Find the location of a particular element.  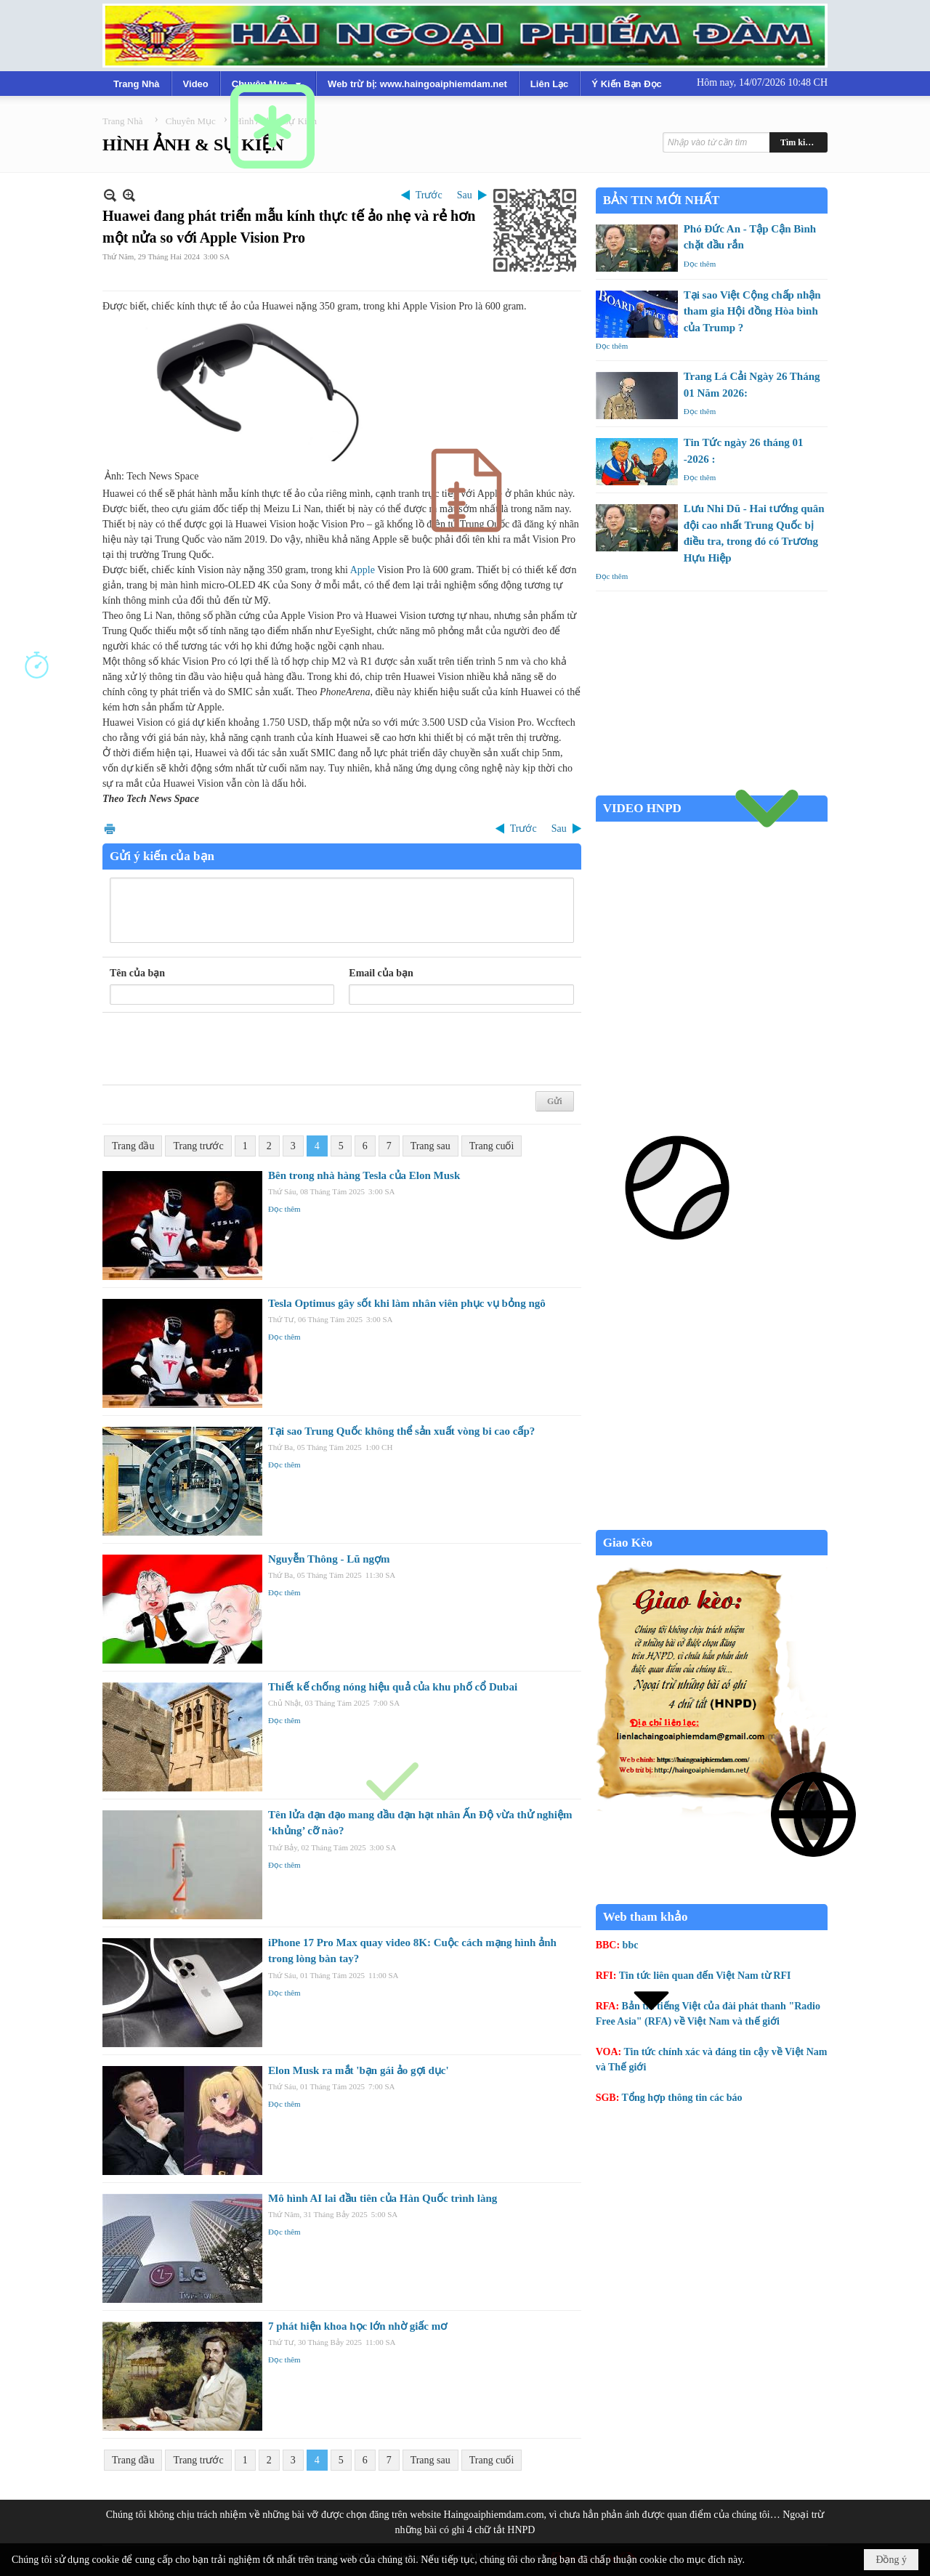

expand a dropdown menu is located at coordinates (651, 2001).